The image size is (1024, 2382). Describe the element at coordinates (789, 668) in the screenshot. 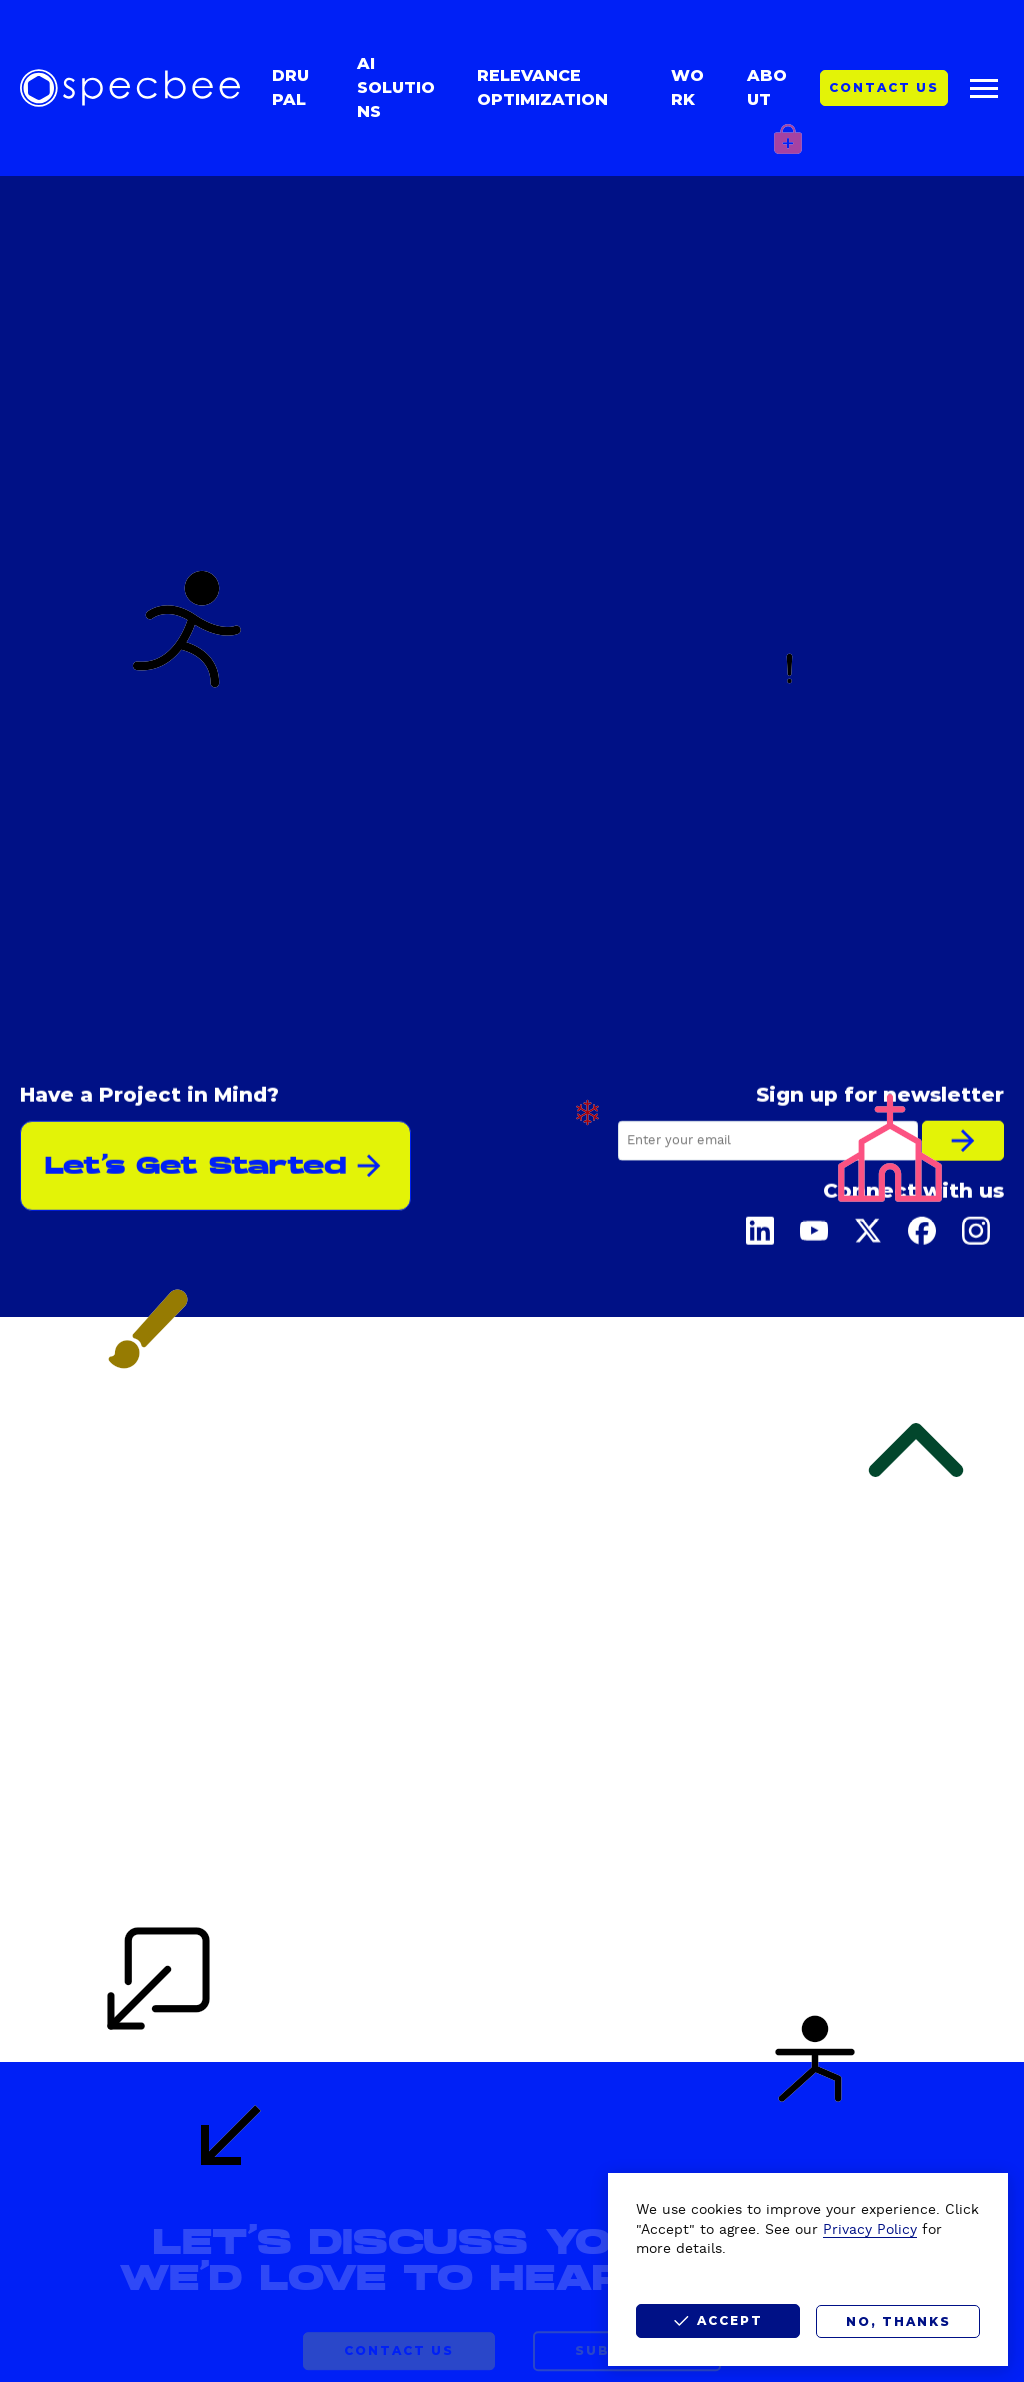

I see `indicates a warning or alert requiring attention` at that location.